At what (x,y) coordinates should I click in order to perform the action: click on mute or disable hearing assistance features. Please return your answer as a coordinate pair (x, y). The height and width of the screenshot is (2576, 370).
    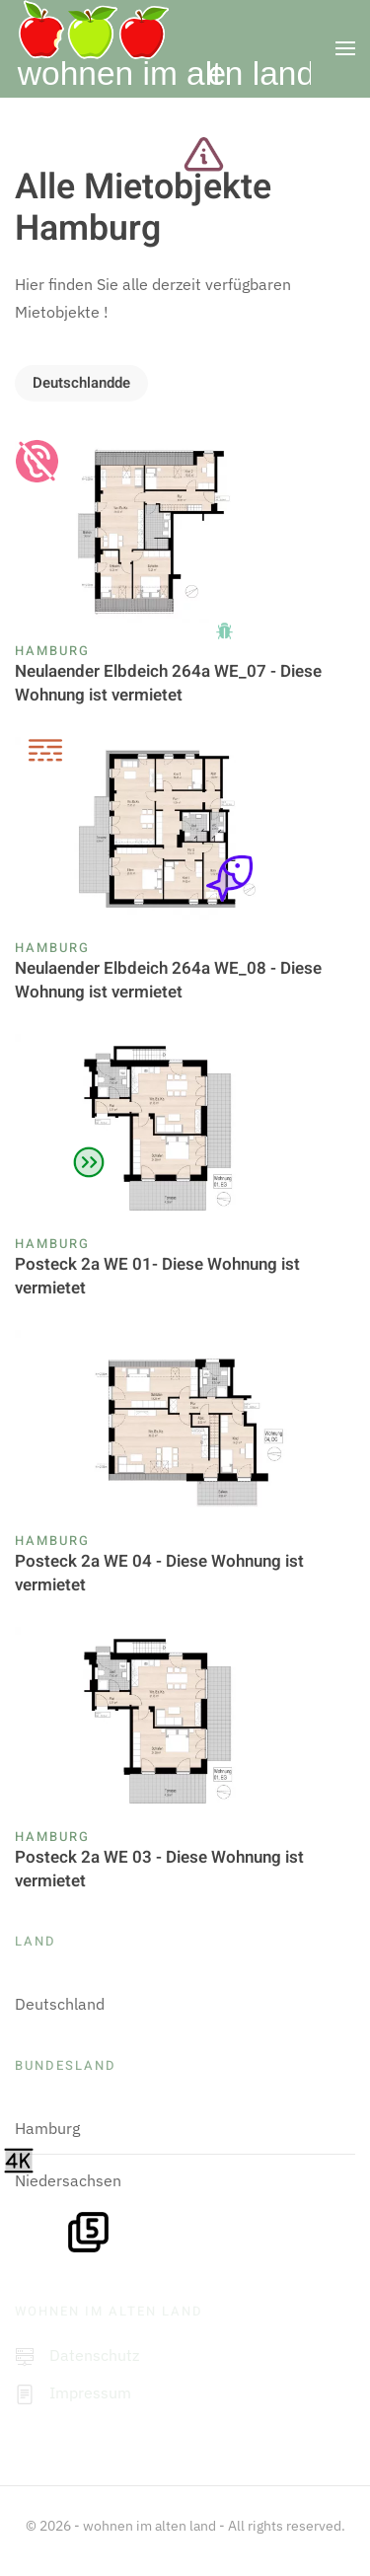
    Looking at the image, I should click on (37, 461).